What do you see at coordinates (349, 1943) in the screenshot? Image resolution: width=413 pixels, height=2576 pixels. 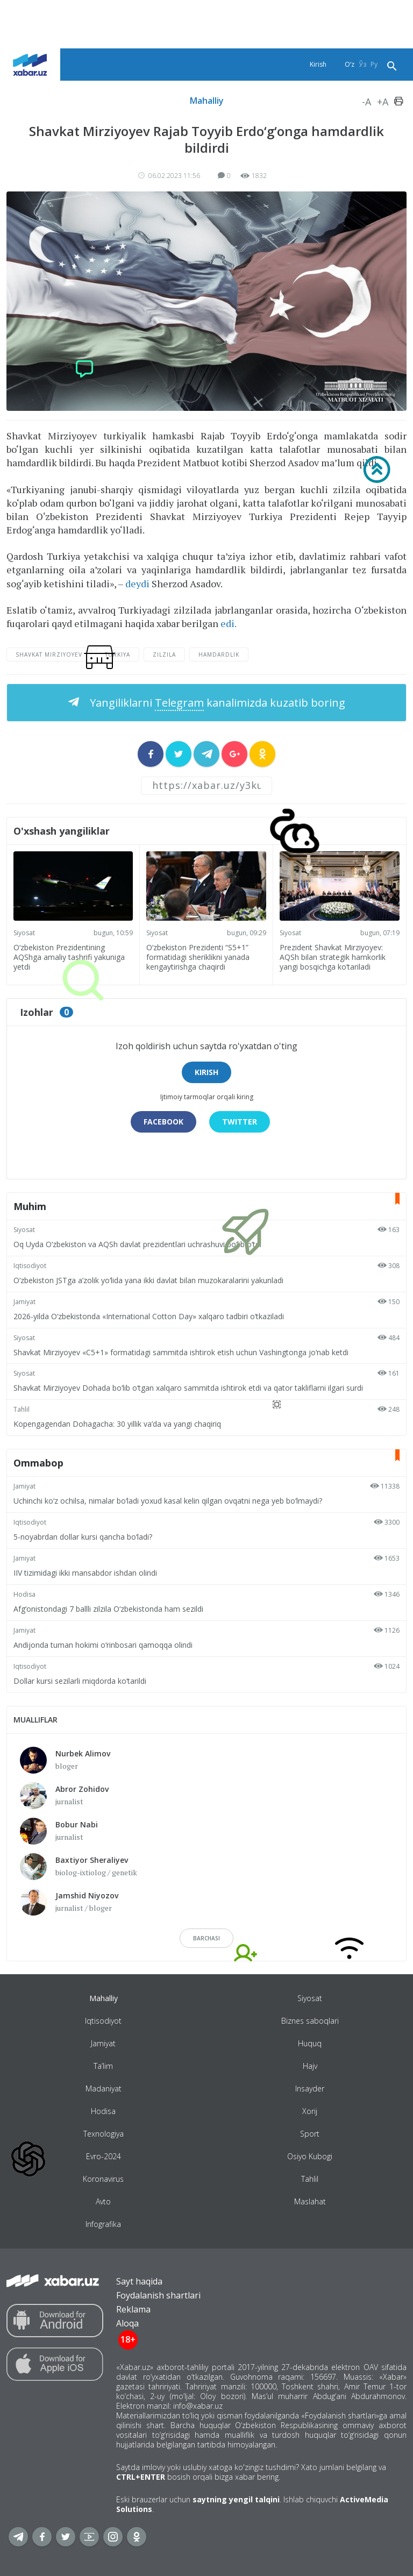 I see `indicates moderate wifi signal strength` at bounding box center [349, 1943].